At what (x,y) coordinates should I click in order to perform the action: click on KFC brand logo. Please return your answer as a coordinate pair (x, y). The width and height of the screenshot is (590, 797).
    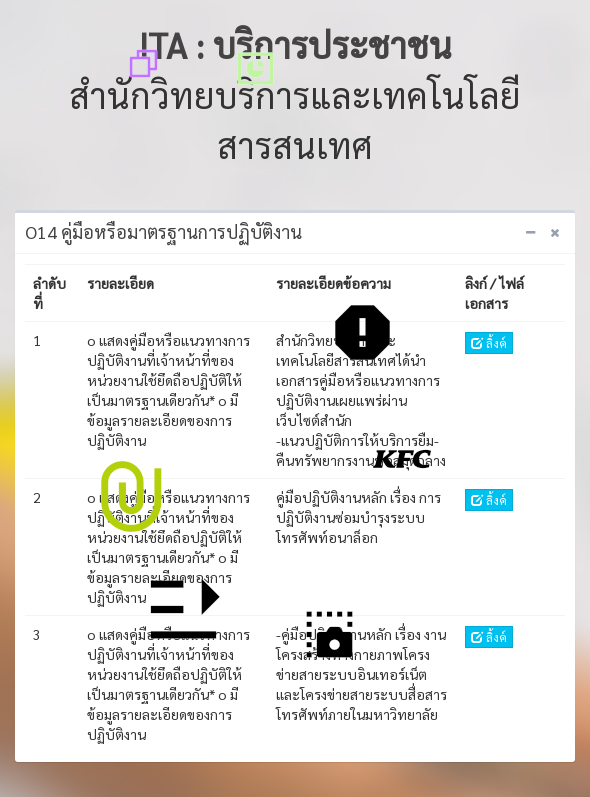
    Looking at the image, I should click on (402, 459).